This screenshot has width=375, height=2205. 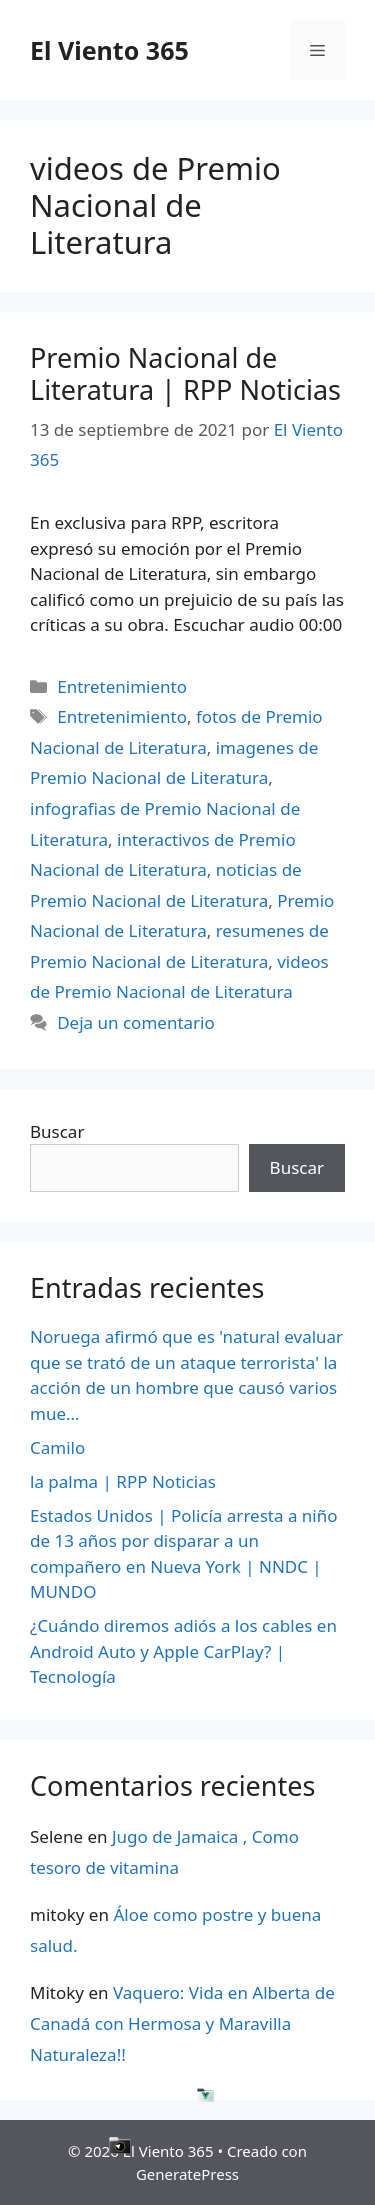 What do you see at coordinates (205, 2095) in the screenshot?
I see `open folder containing Vue.js project files` at bounding box center [205, 2095].